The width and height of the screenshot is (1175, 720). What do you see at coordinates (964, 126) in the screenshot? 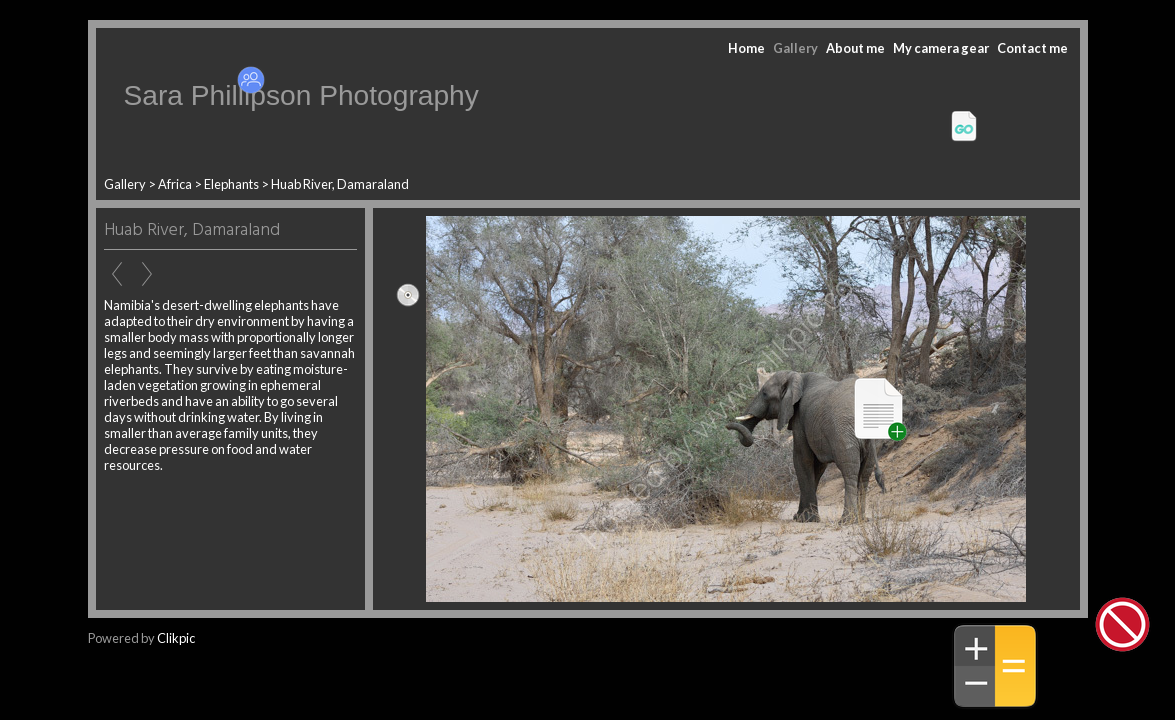
I see `a Go programming language source file` at bounding box center [964, 126].